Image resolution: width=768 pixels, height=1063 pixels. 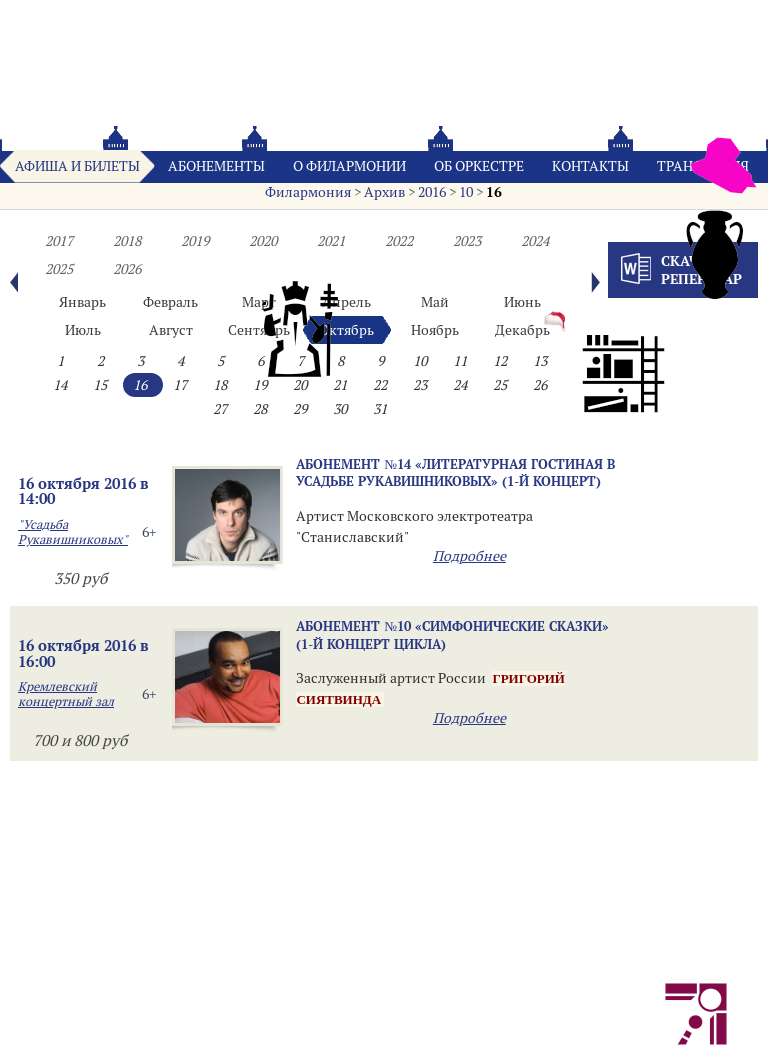 I want to click on access warehouse inventory management, so click(x=623, y=371).